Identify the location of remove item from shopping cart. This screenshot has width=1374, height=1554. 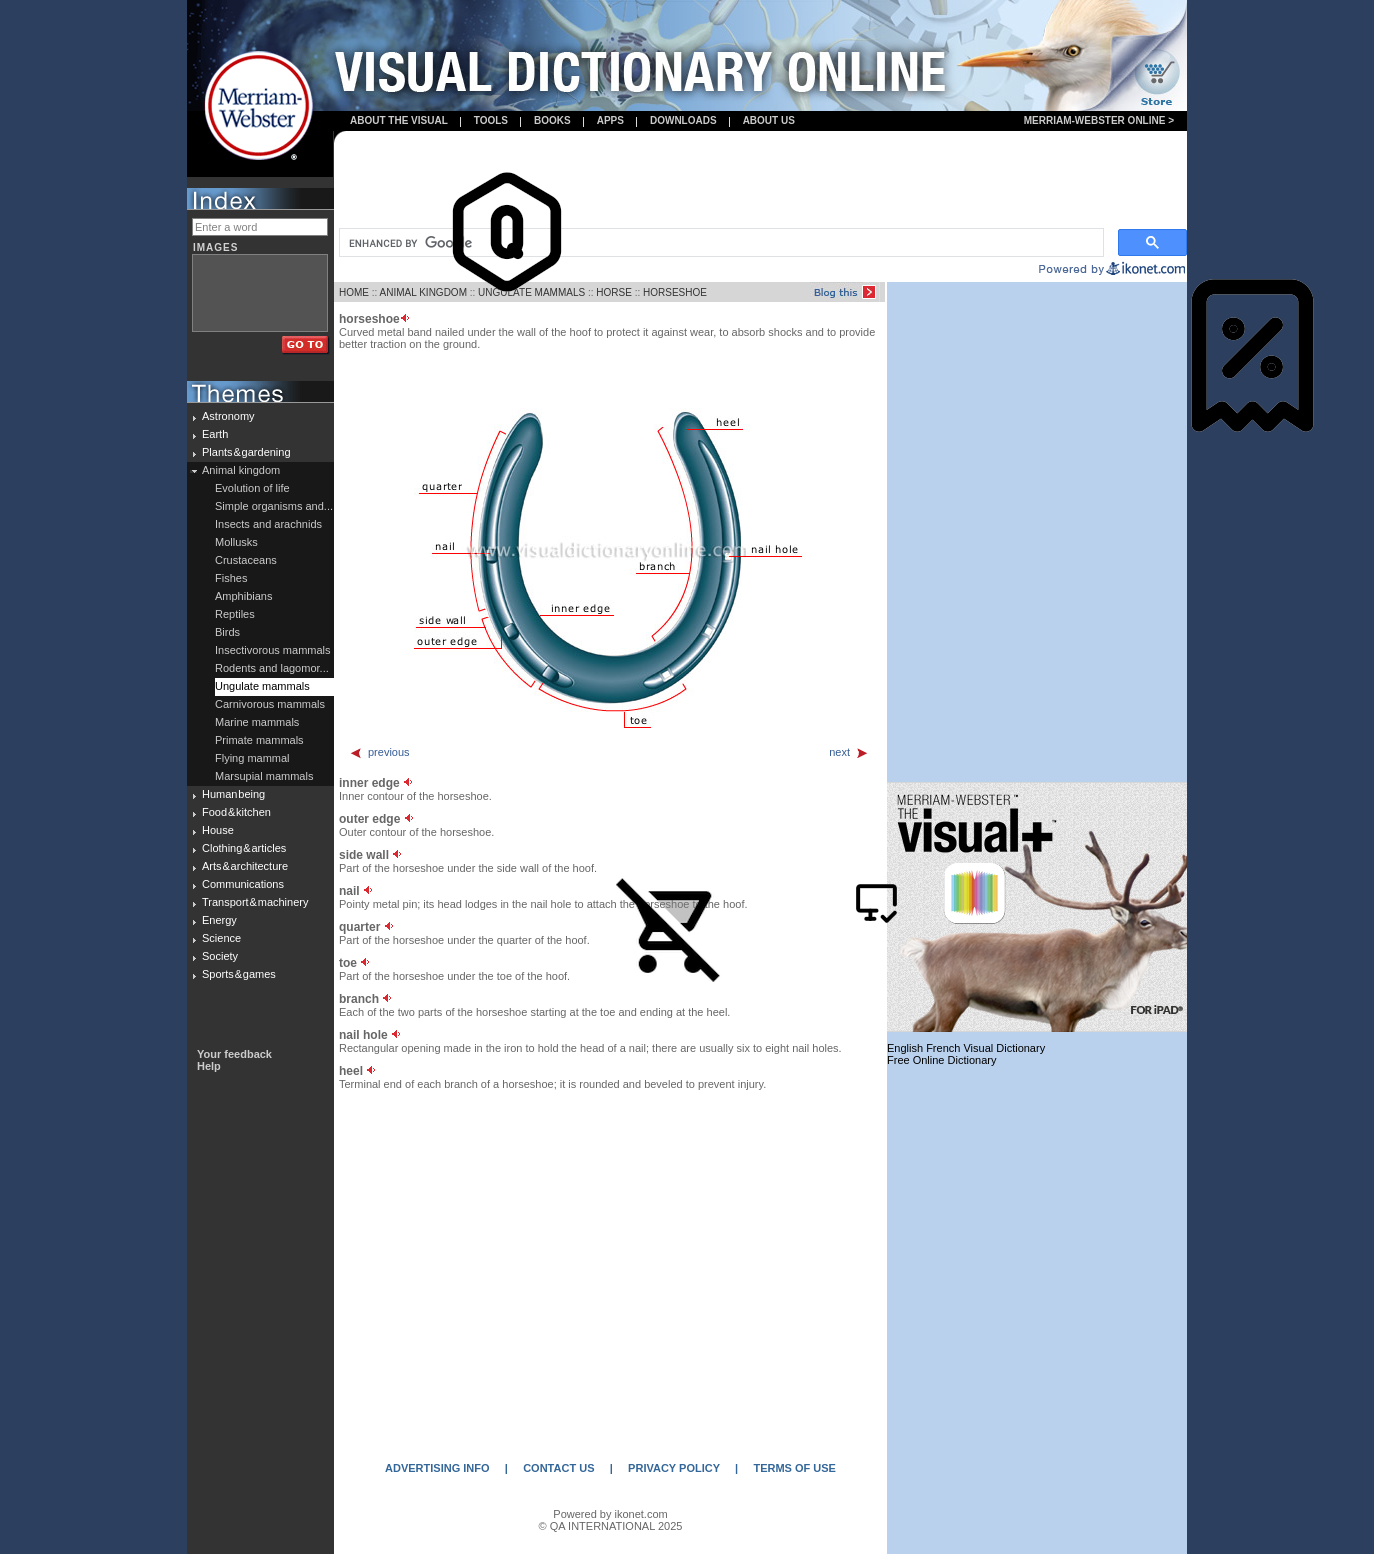
(670, 927).